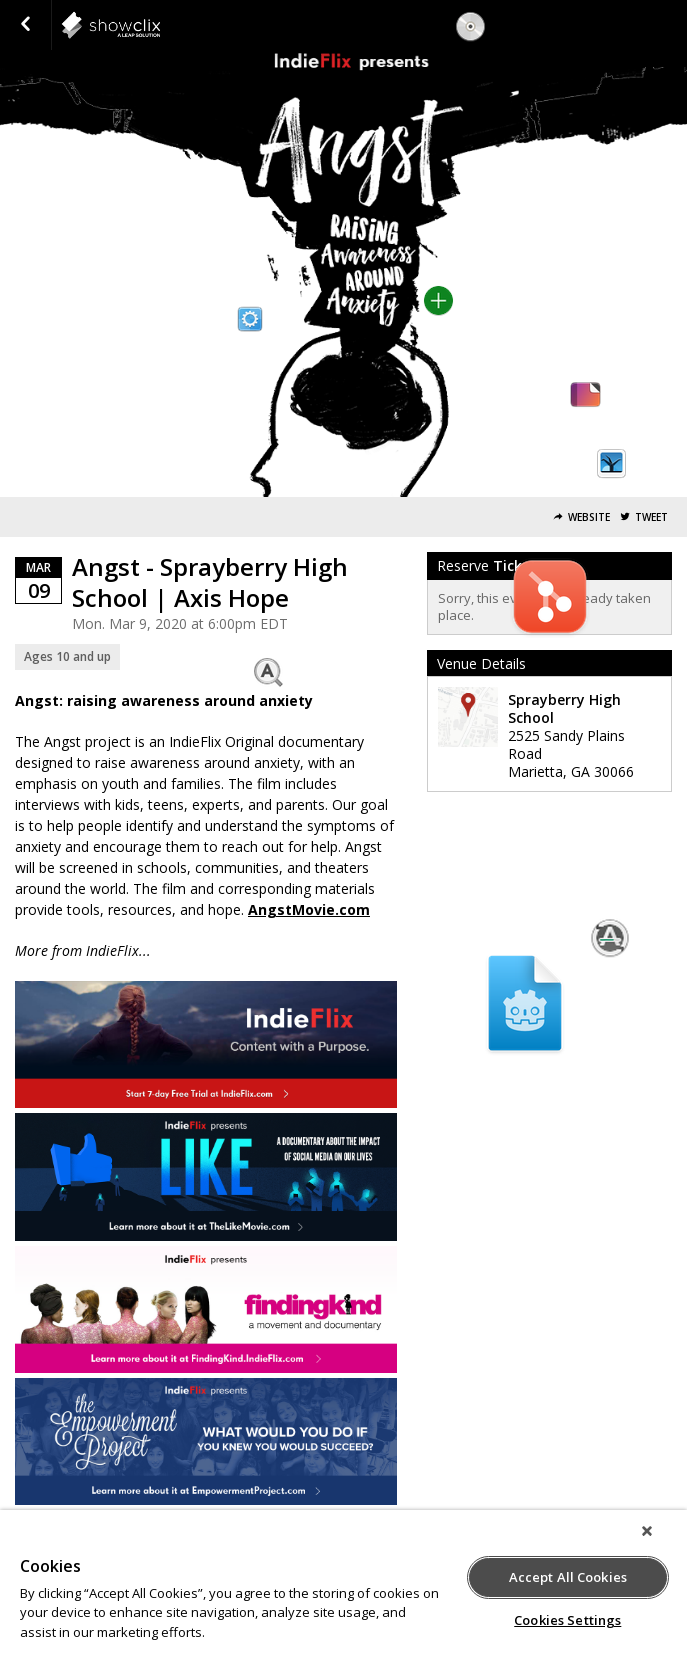  What do you see at coordinates (550, 598) in the screenshot?
I see `configure git version control settings` at bounding box center [550, 598].